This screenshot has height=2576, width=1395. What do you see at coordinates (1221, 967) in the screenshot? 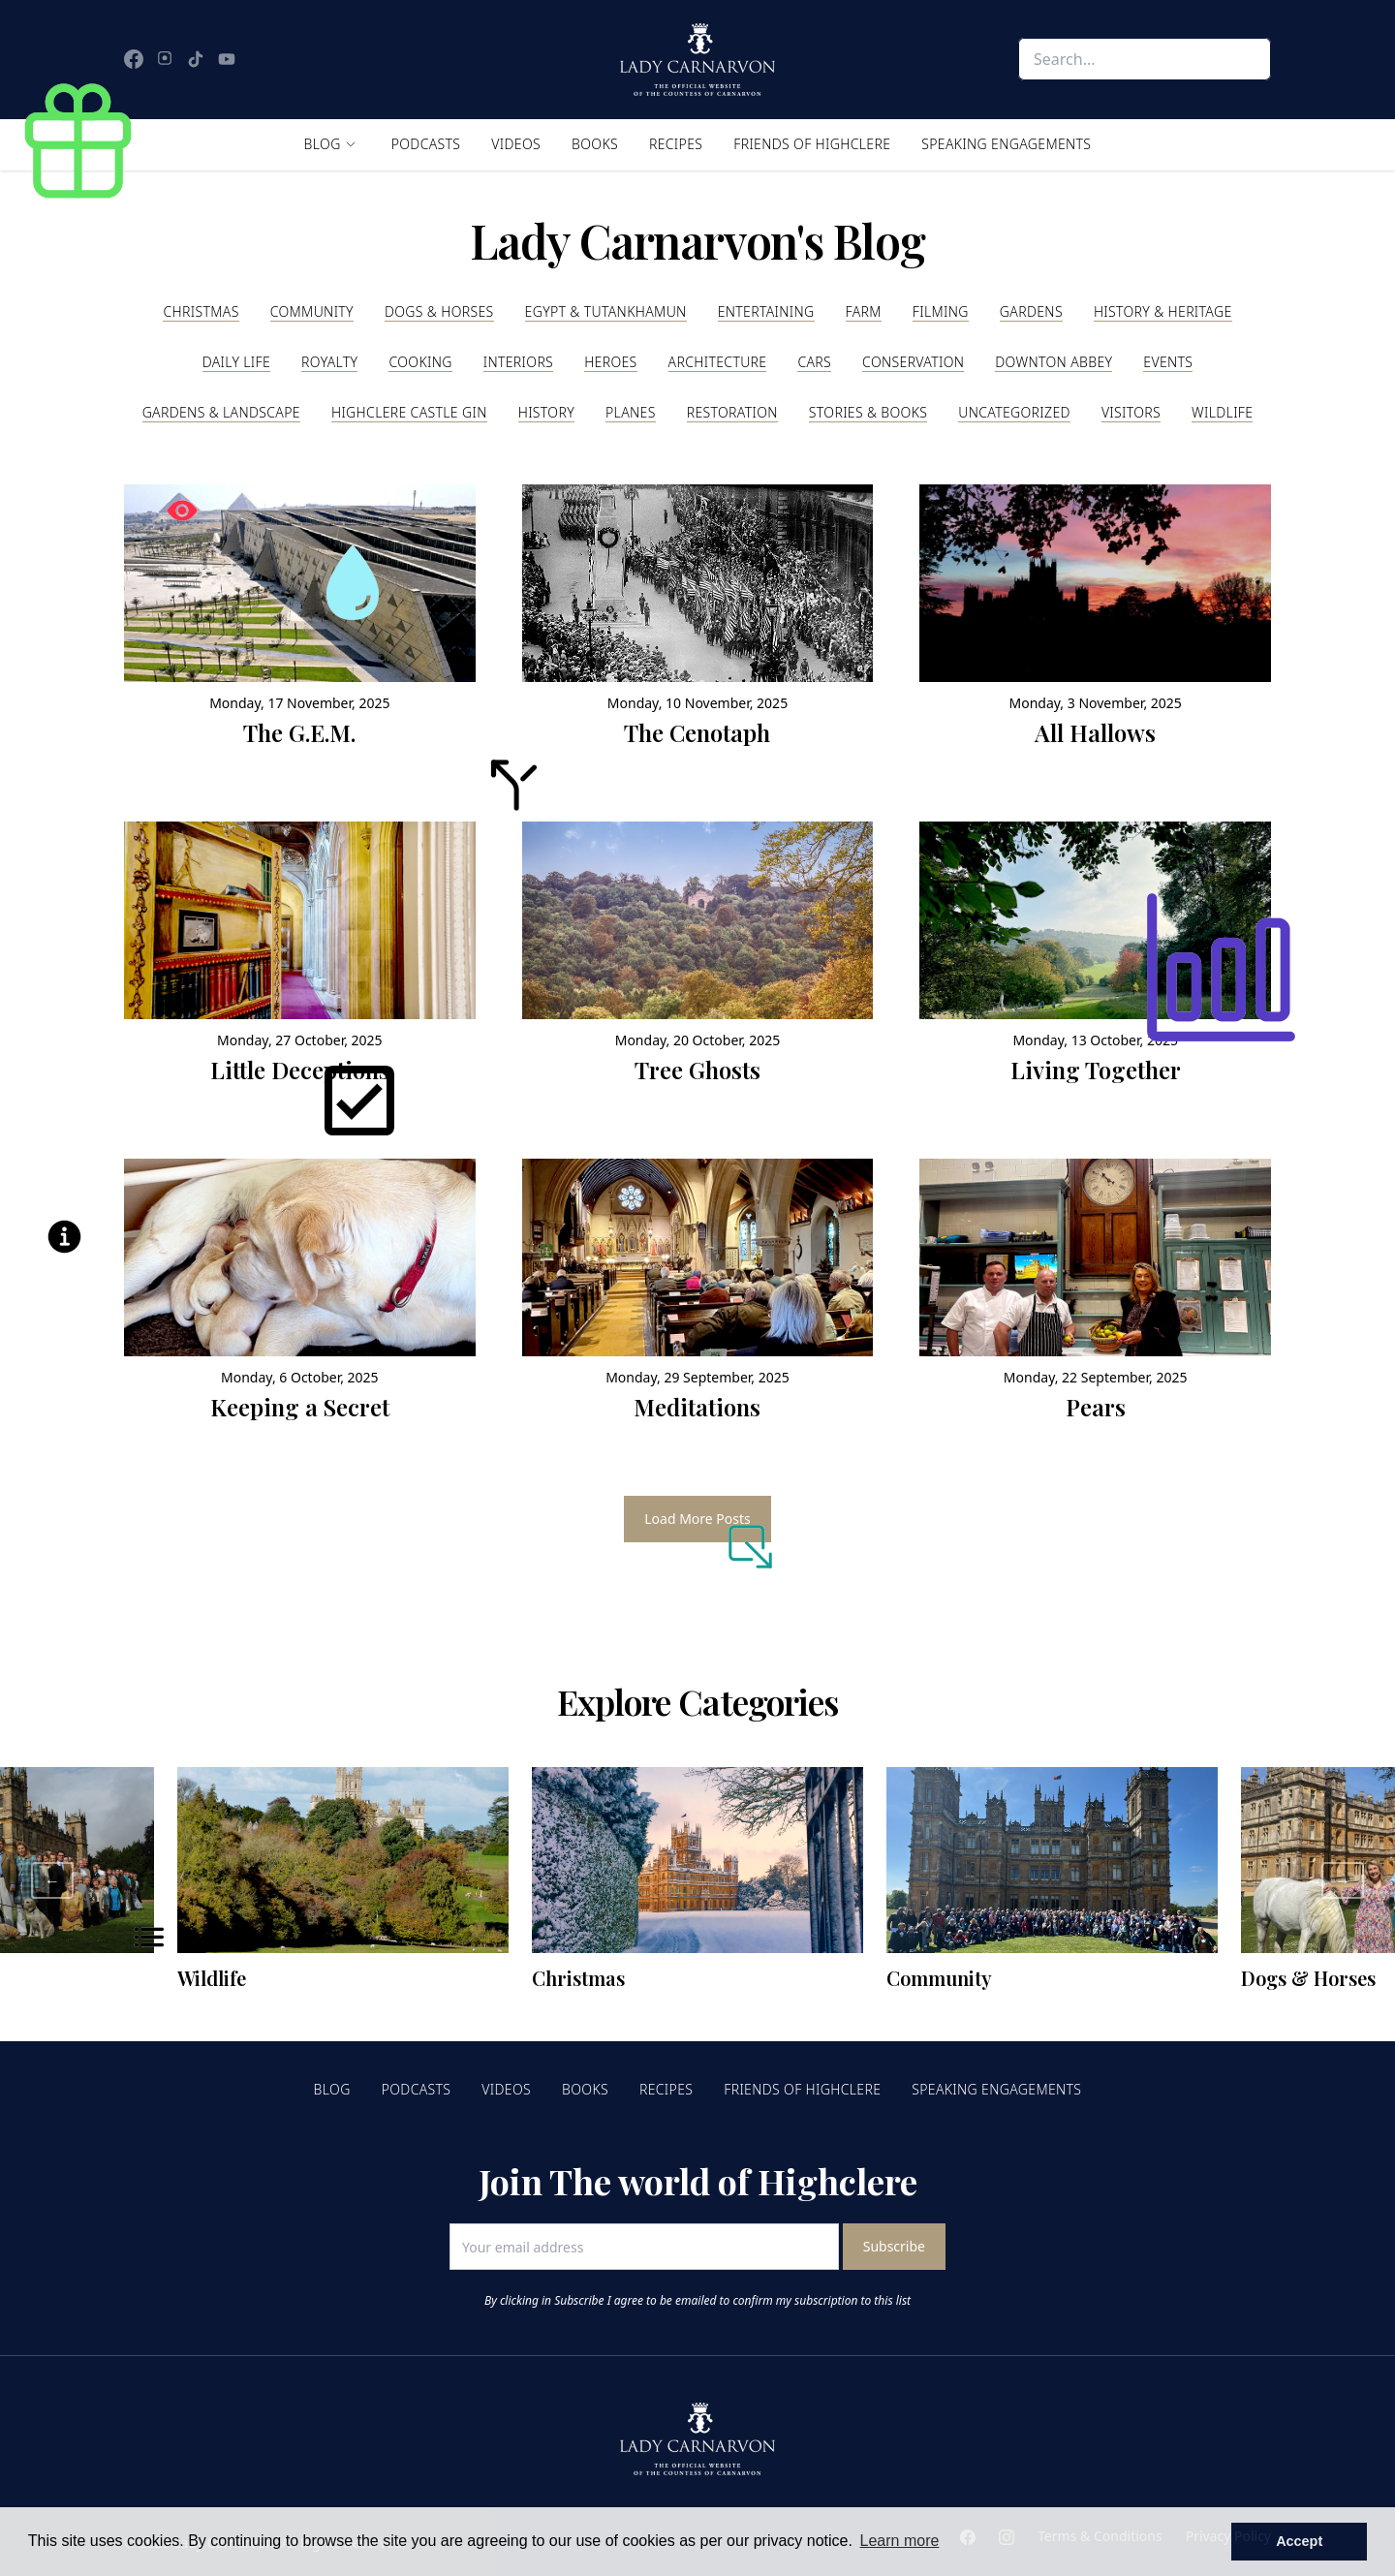
I see `view analytics or statistics` at bounding box center [1221, 967].